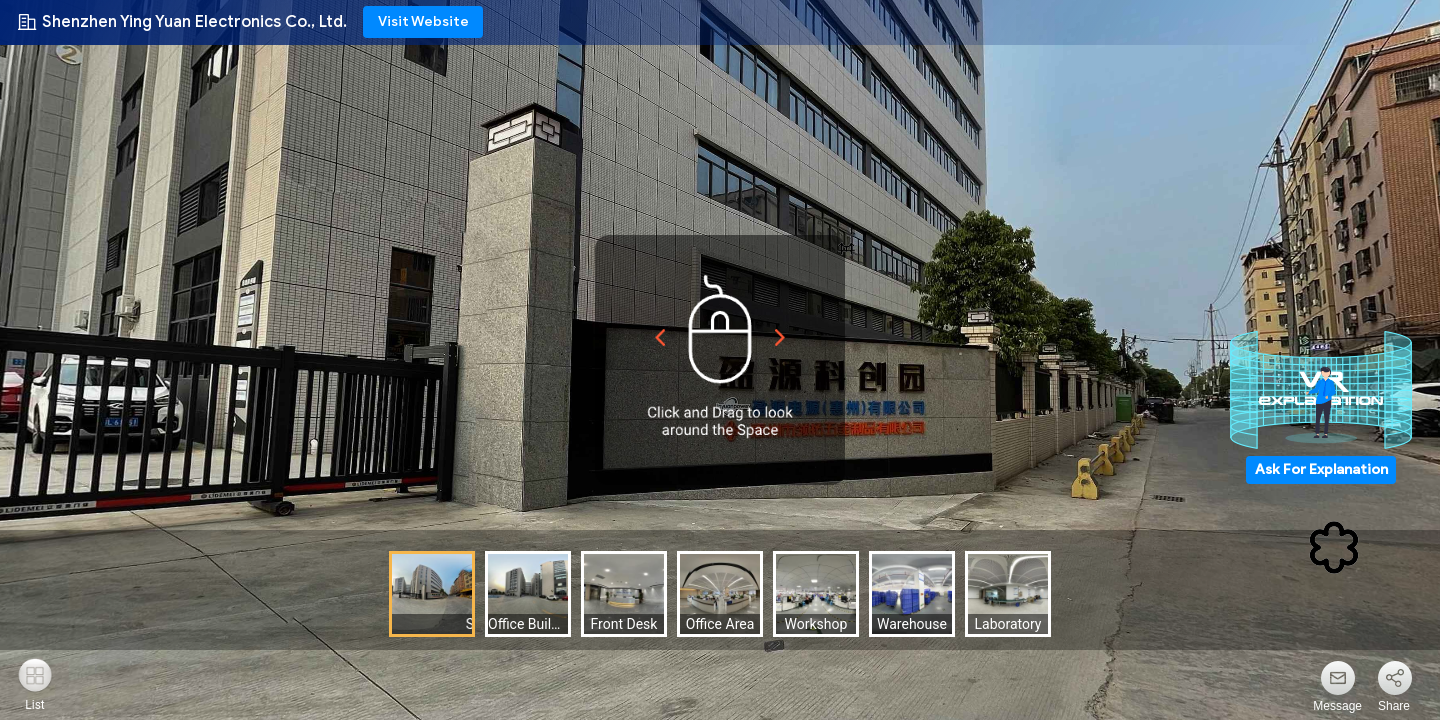  I want to click on indicates a michelin star rating or award, so click(1334, 547).